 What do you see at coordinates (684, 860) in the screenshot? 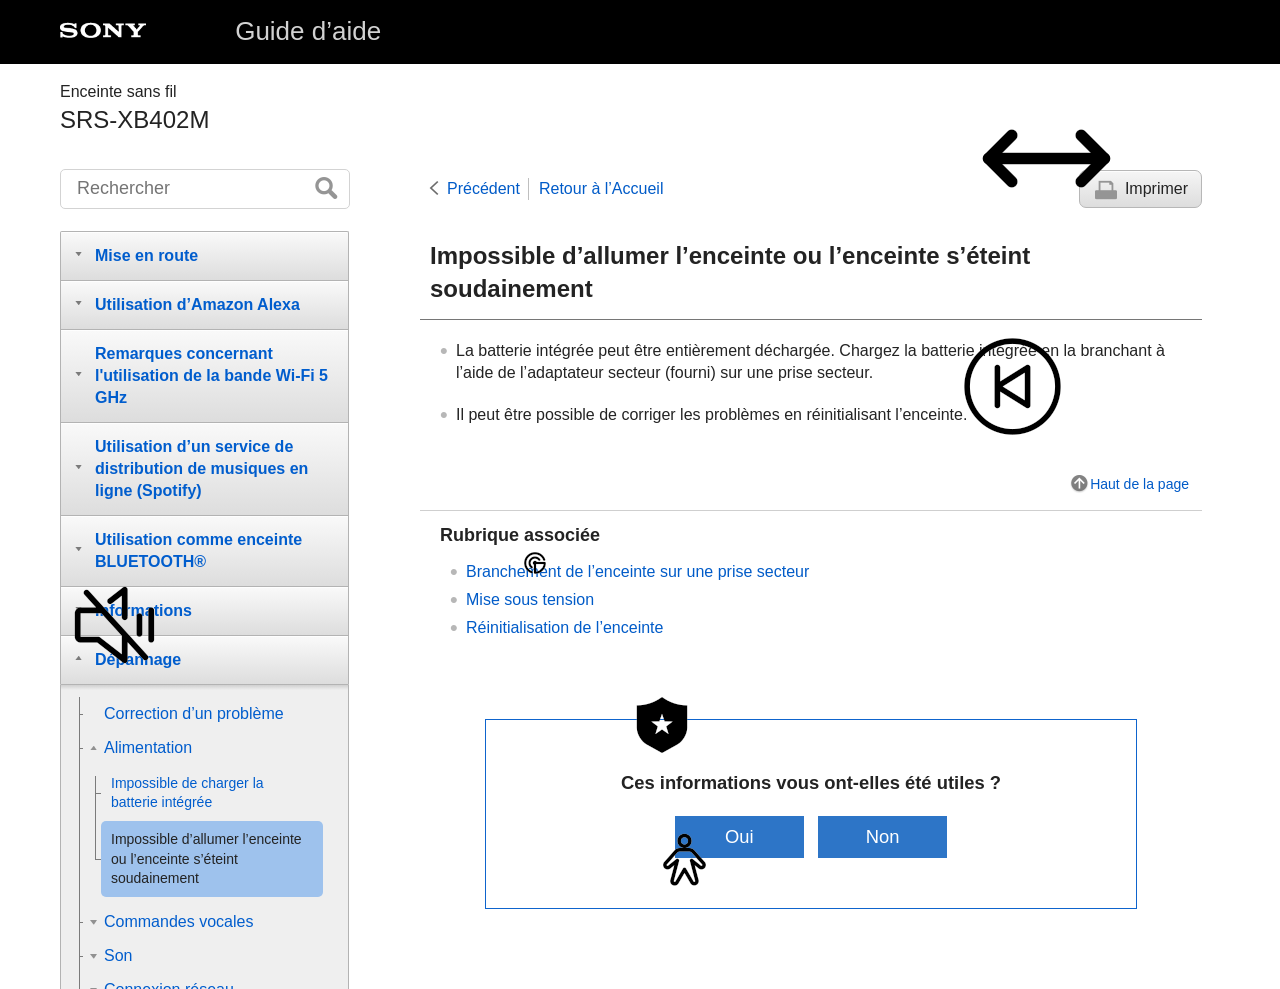
I see `view your profile` at bounding box center [684, 860].